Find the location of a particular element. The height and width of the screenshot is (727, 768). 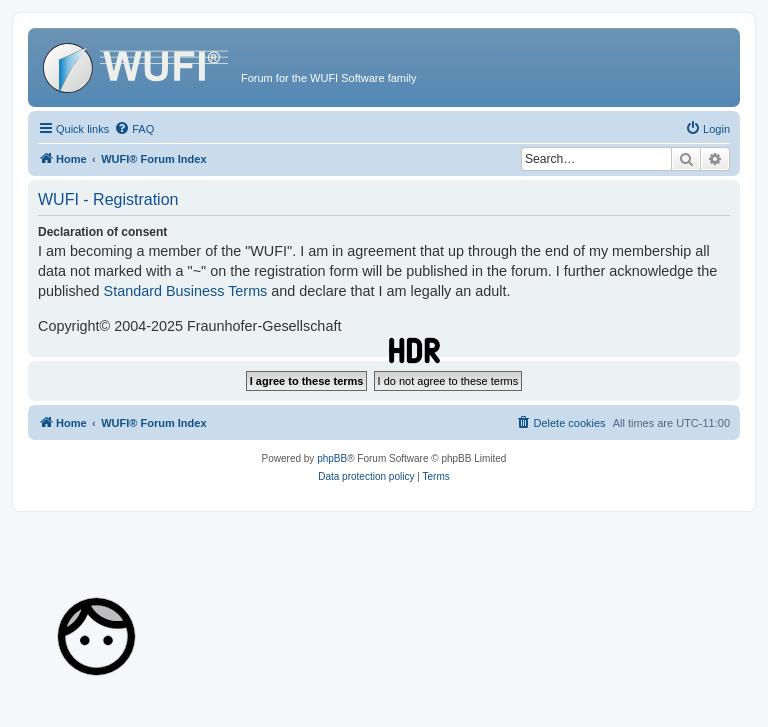

access your profile or account is located at coordinates (96, 636).